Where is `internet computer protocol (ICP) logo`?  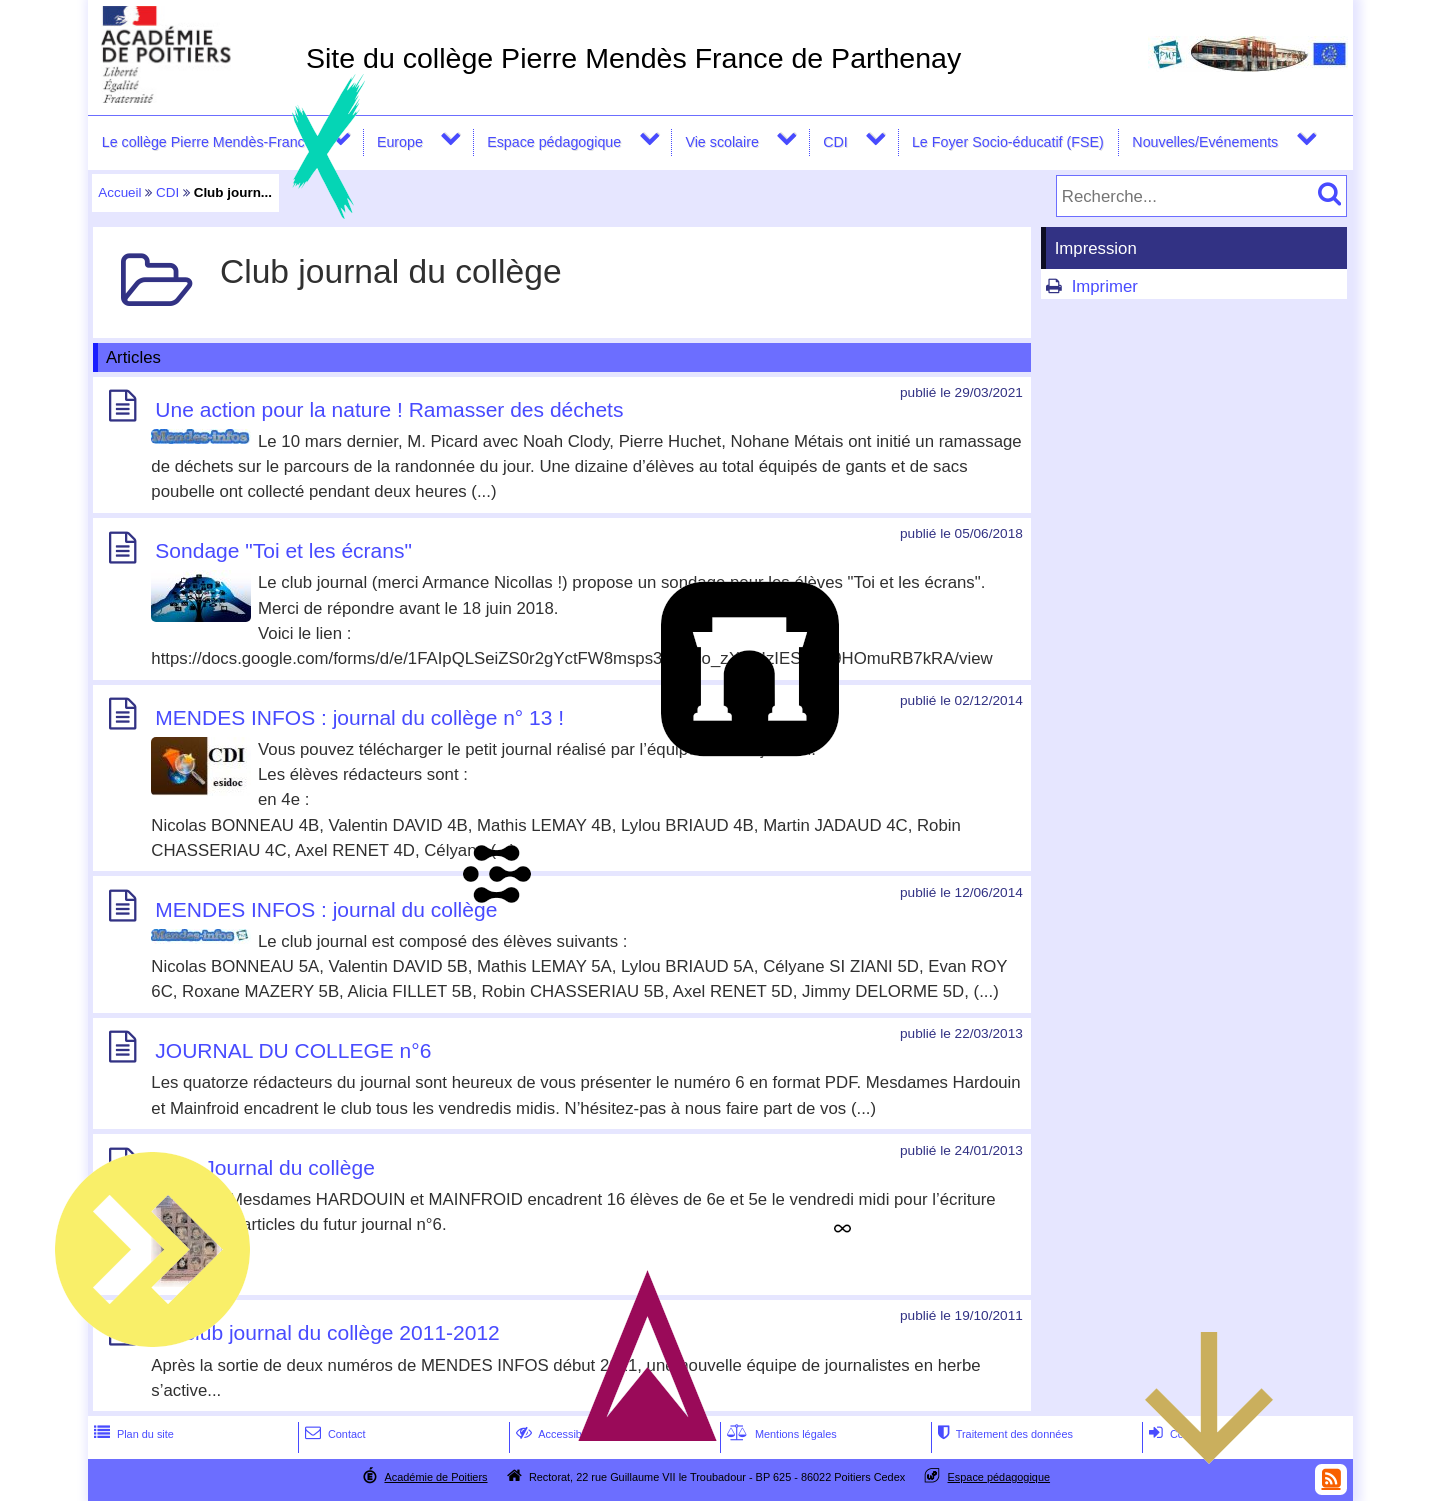
internet computer protocol (ICP) logo is located at coordinates (842, 1228).